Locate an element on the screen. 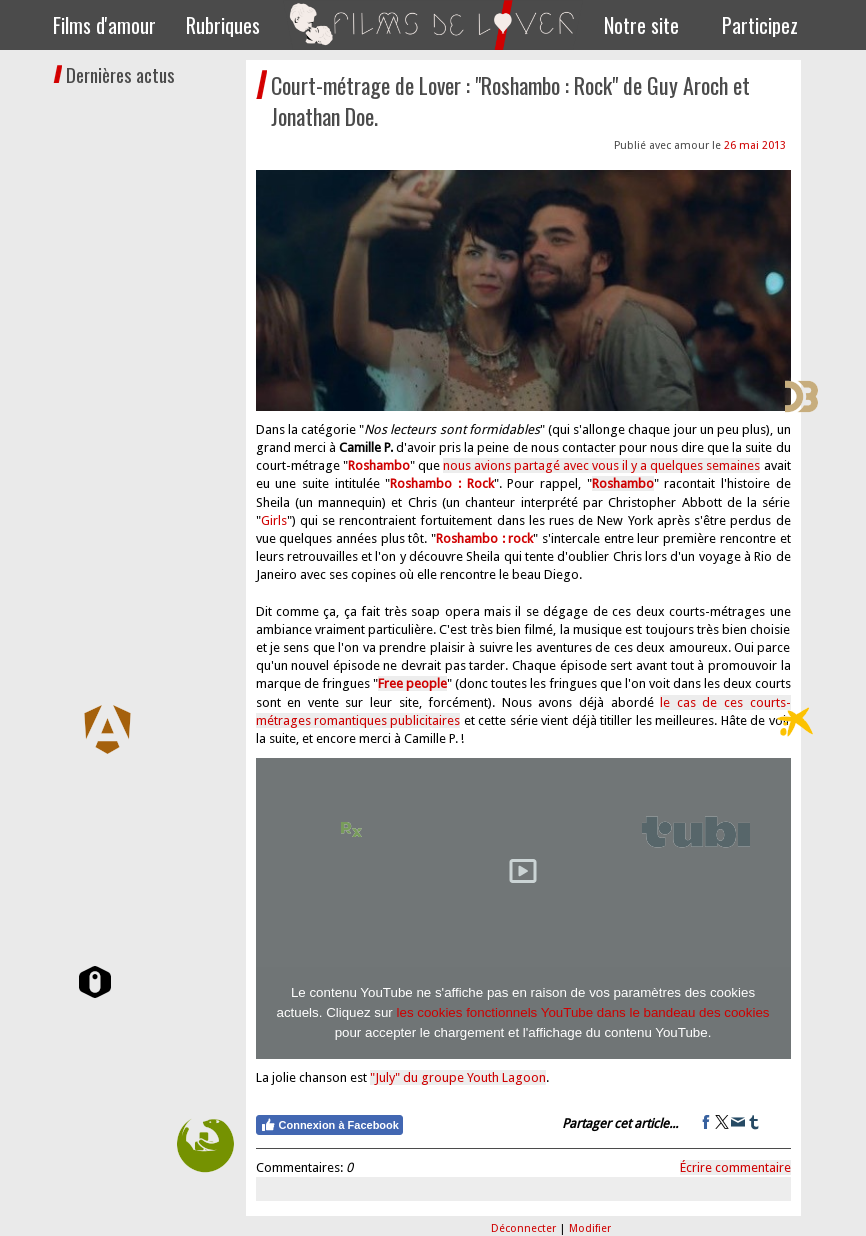 The image size is (866, 1236). indicates an Angular framework application is located at coordinates (107, 729).